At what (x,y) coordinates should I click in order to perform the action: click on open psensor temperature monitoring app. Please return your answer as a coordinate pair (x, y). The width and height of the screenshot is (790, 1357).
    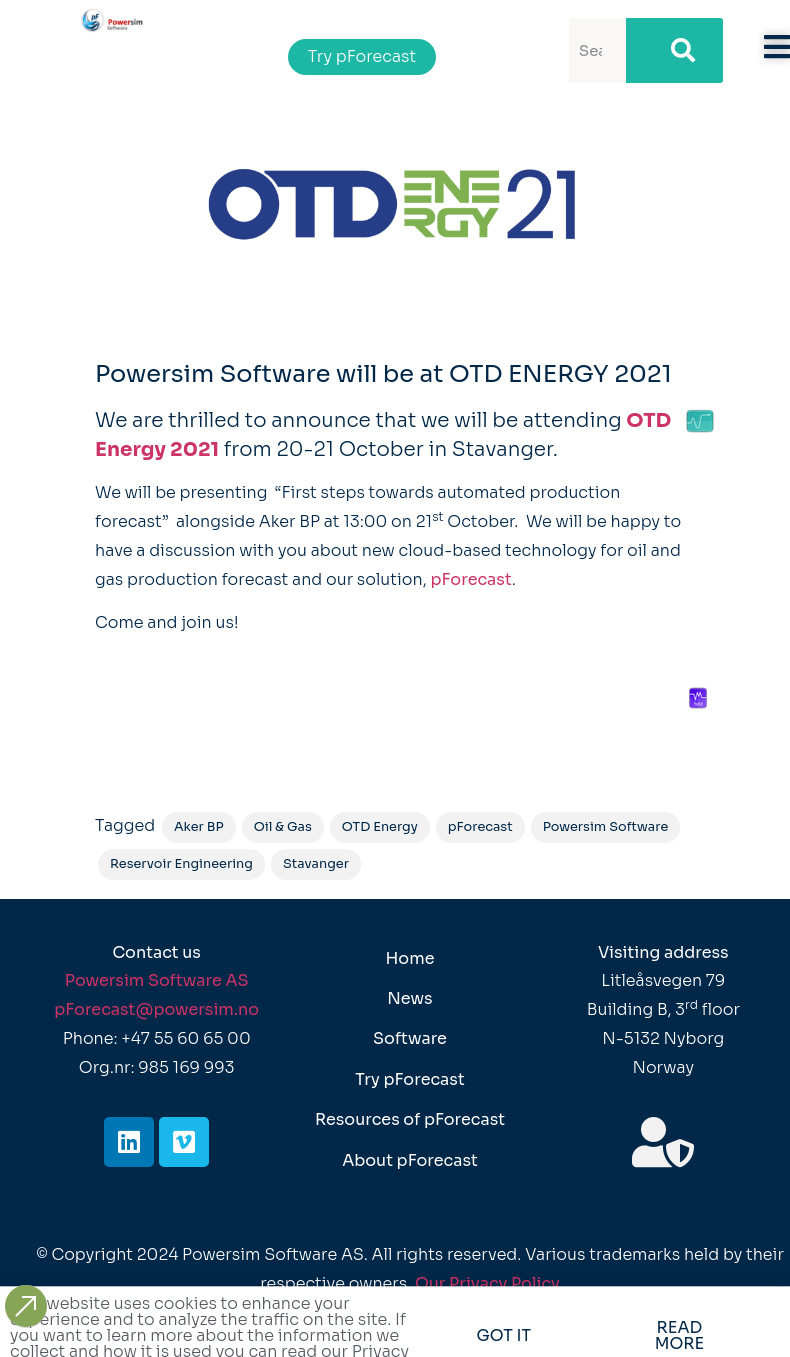
    Looking at the image, I should click on (700, 421).